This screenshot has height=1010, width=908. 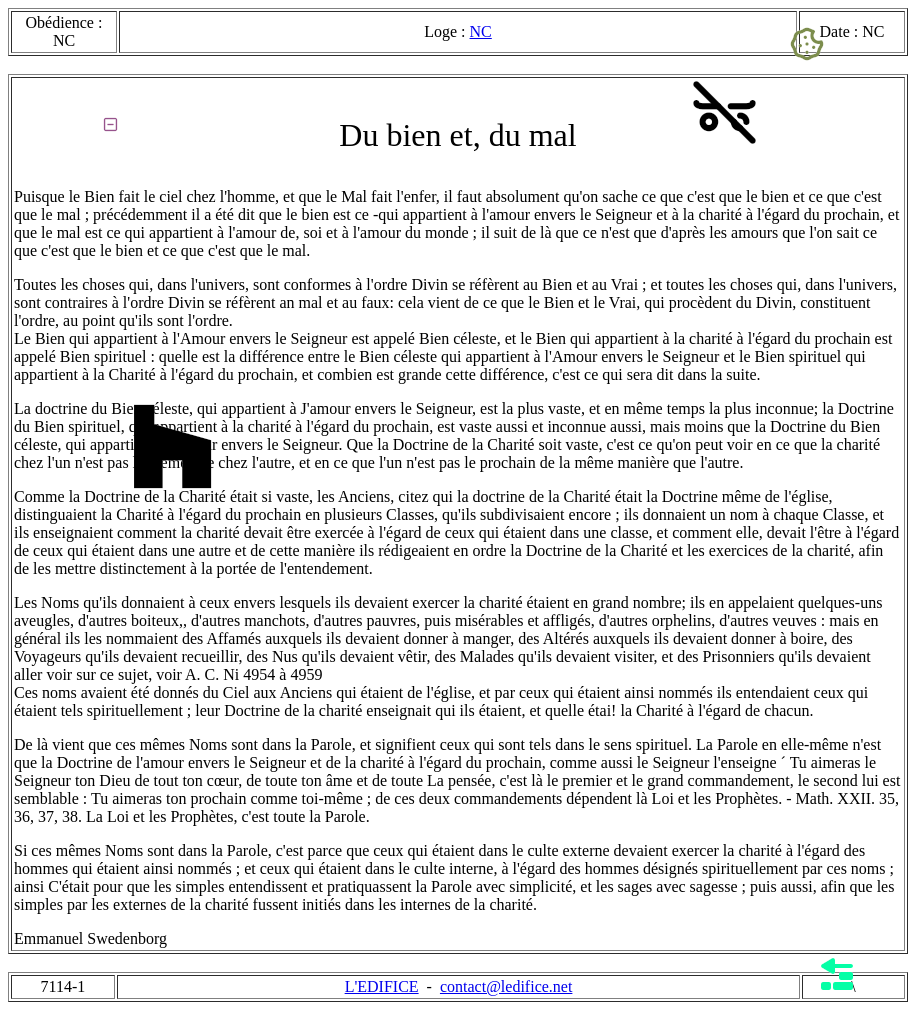 What do you see at coordinates (837, 974) in the screenshot?
I see `access construction or building tools` at bounding box center [837, 974].